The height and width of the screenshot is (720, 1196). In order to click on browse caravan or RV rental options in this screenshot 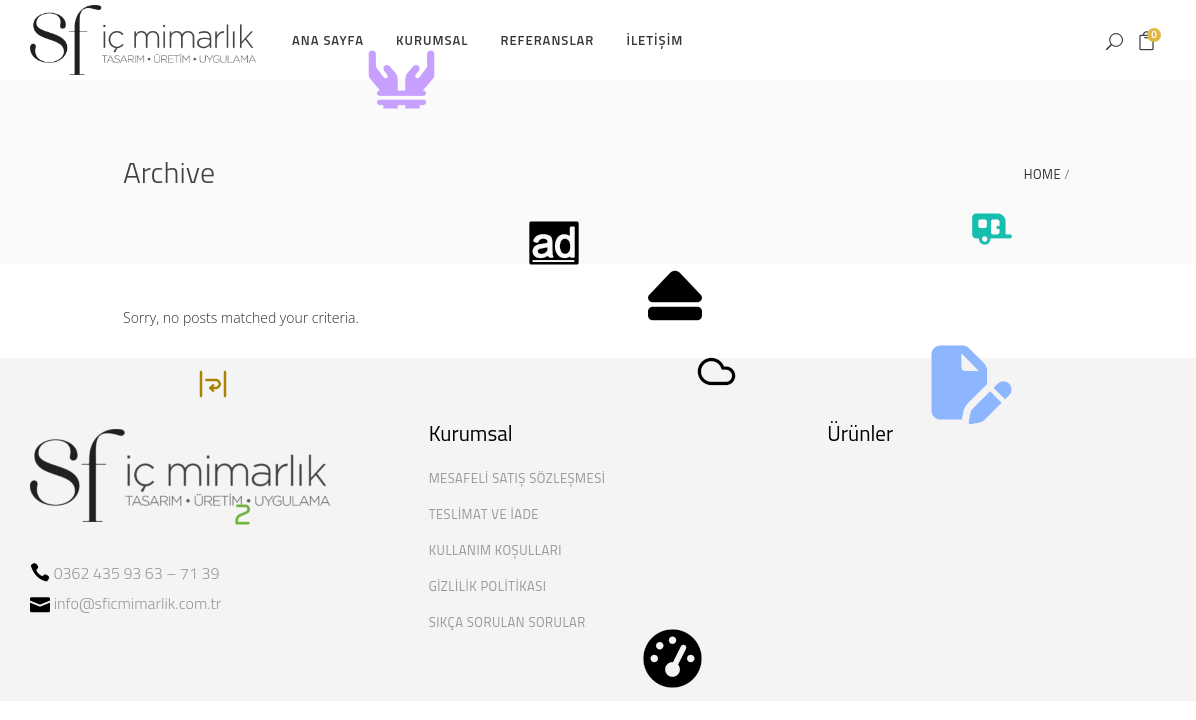, I will do `click(991, 228)`.